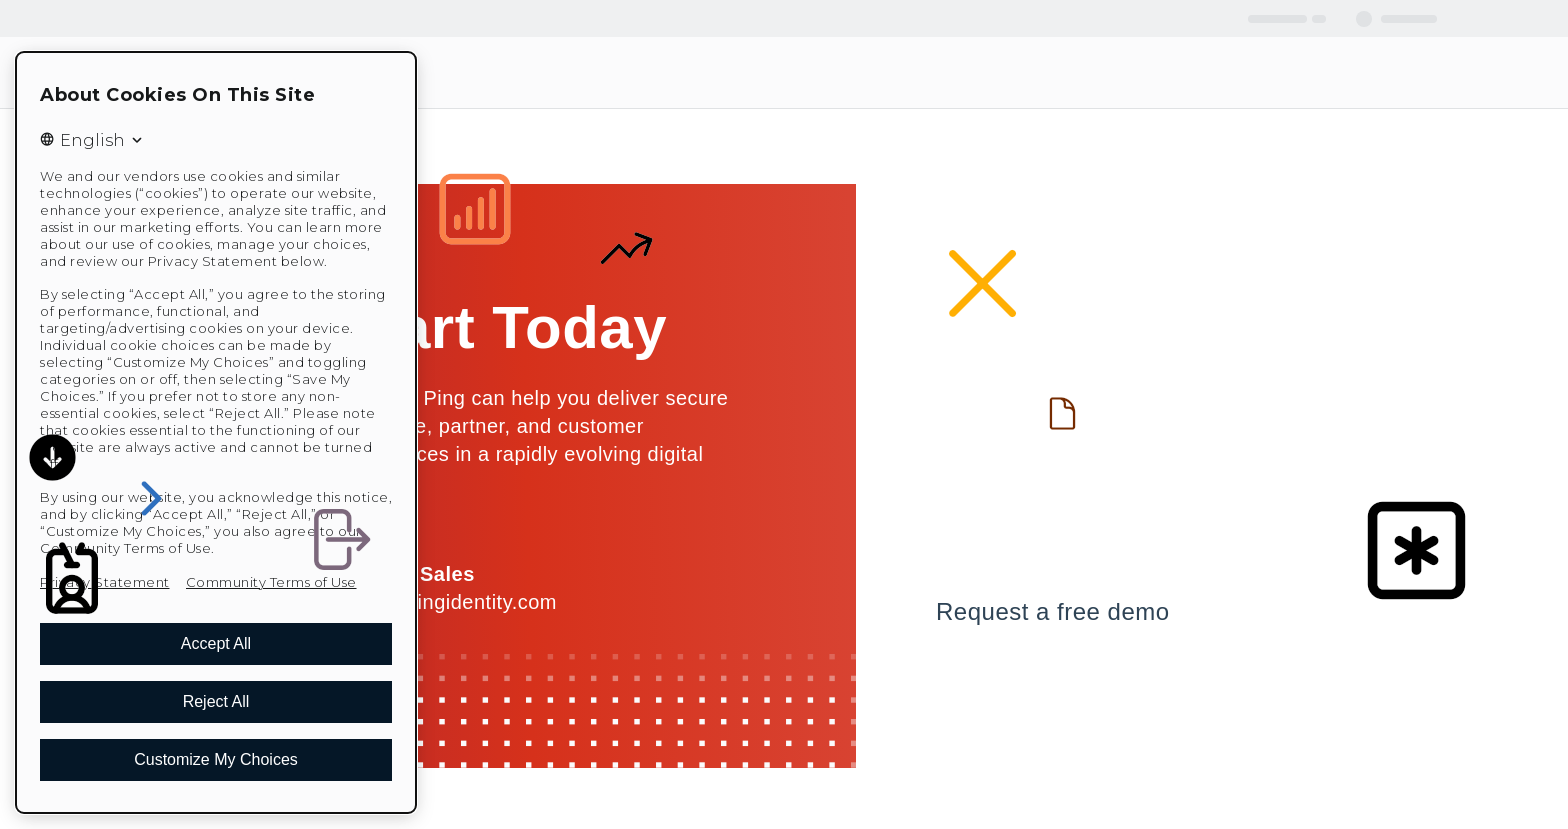 Image resolution: width=1568 pixels, height=829 pixels. I want to click on view trending or popular content, so click(626, 247).